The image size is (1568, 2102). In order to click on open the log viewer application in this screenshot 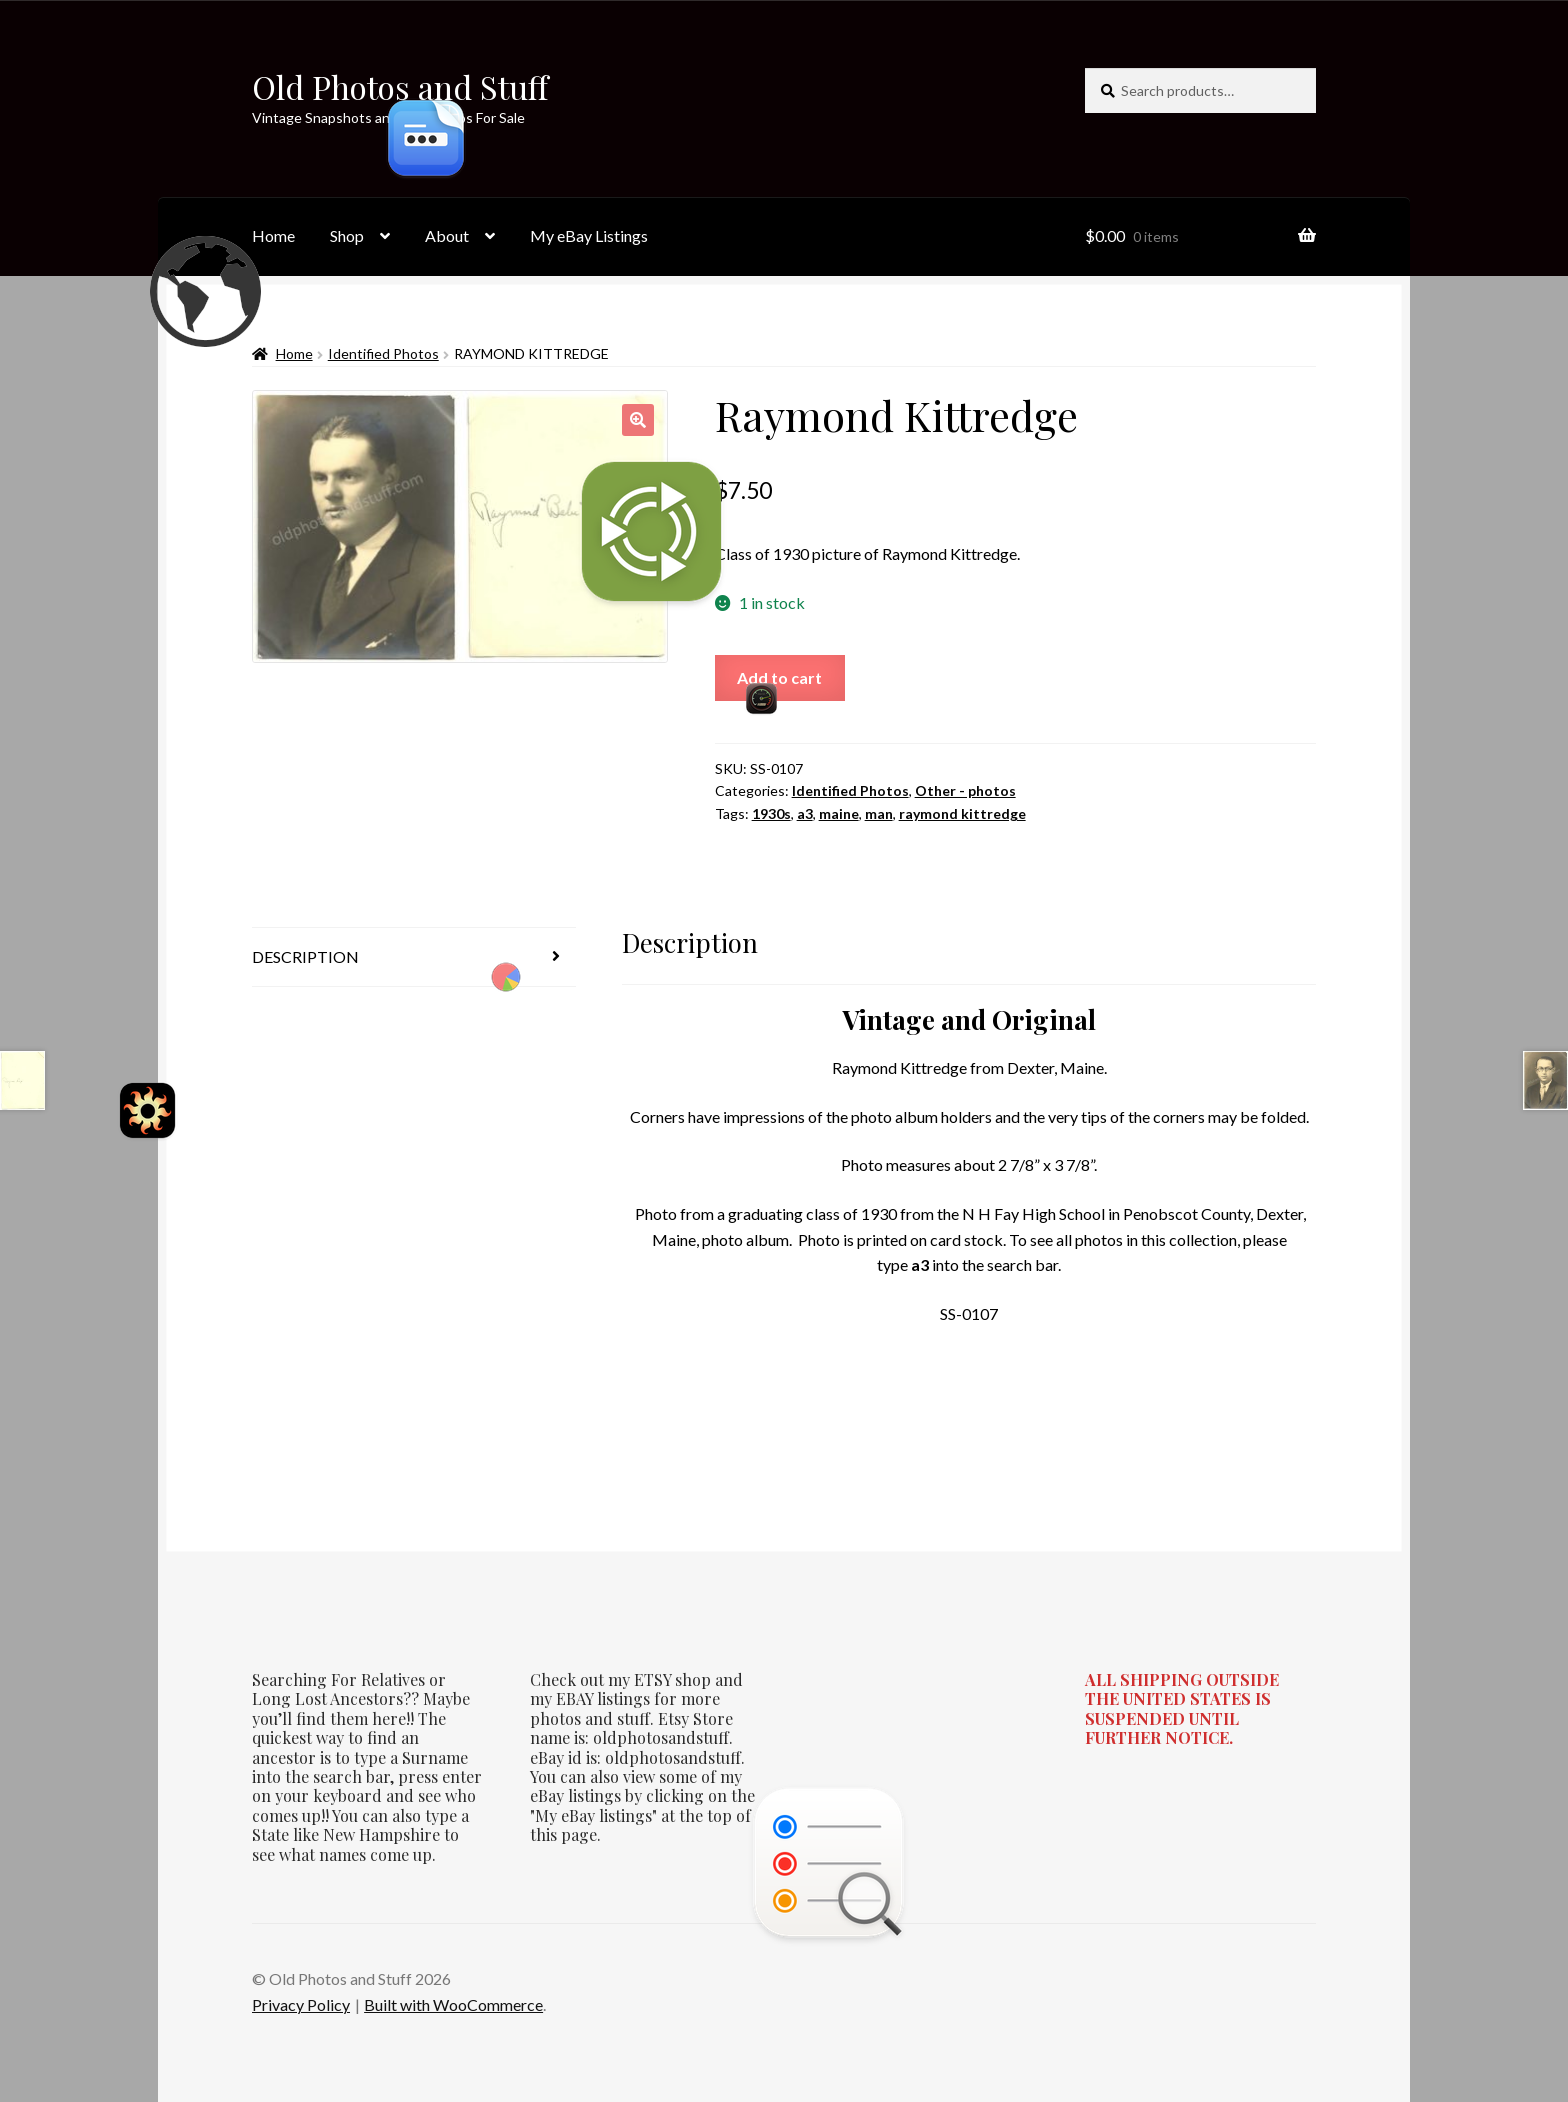, I will do `click(828, 1862)`.